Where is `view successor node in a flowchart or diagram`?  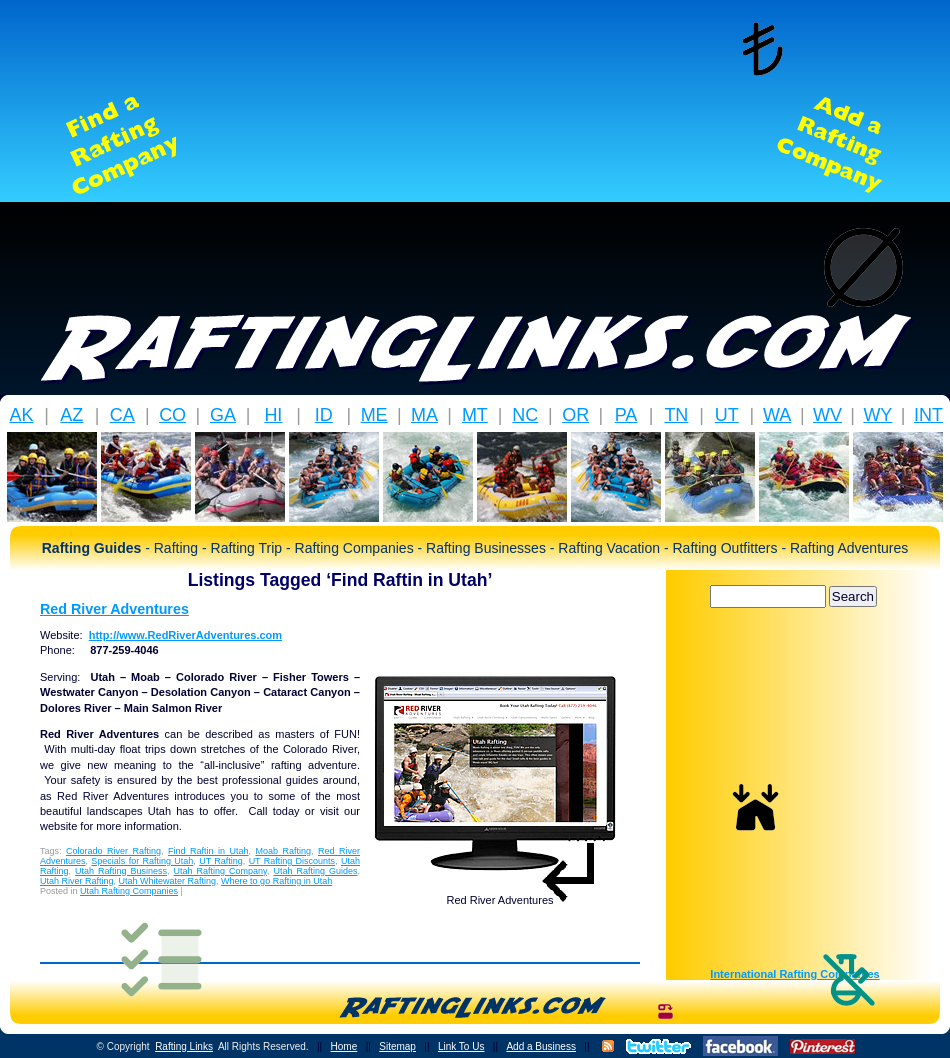 view successor node in a flowchart or diagram is located at coordinates (665, 1011).